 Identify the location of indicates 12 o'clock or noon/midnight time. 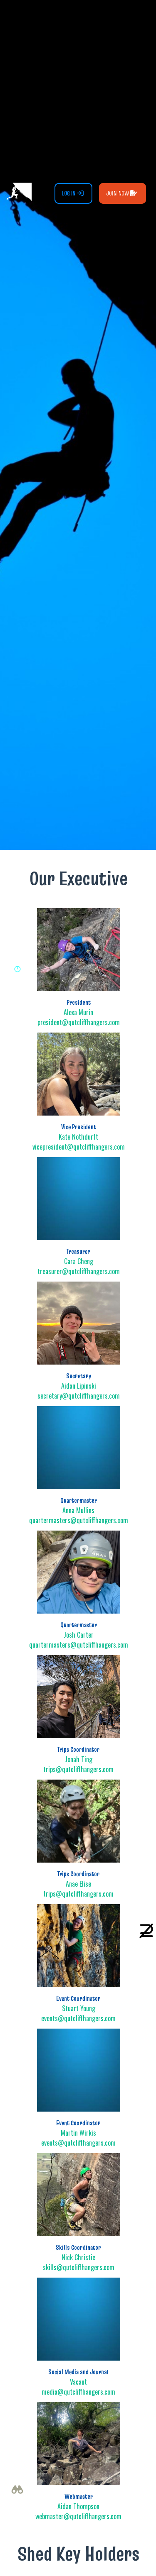
(17, 969).